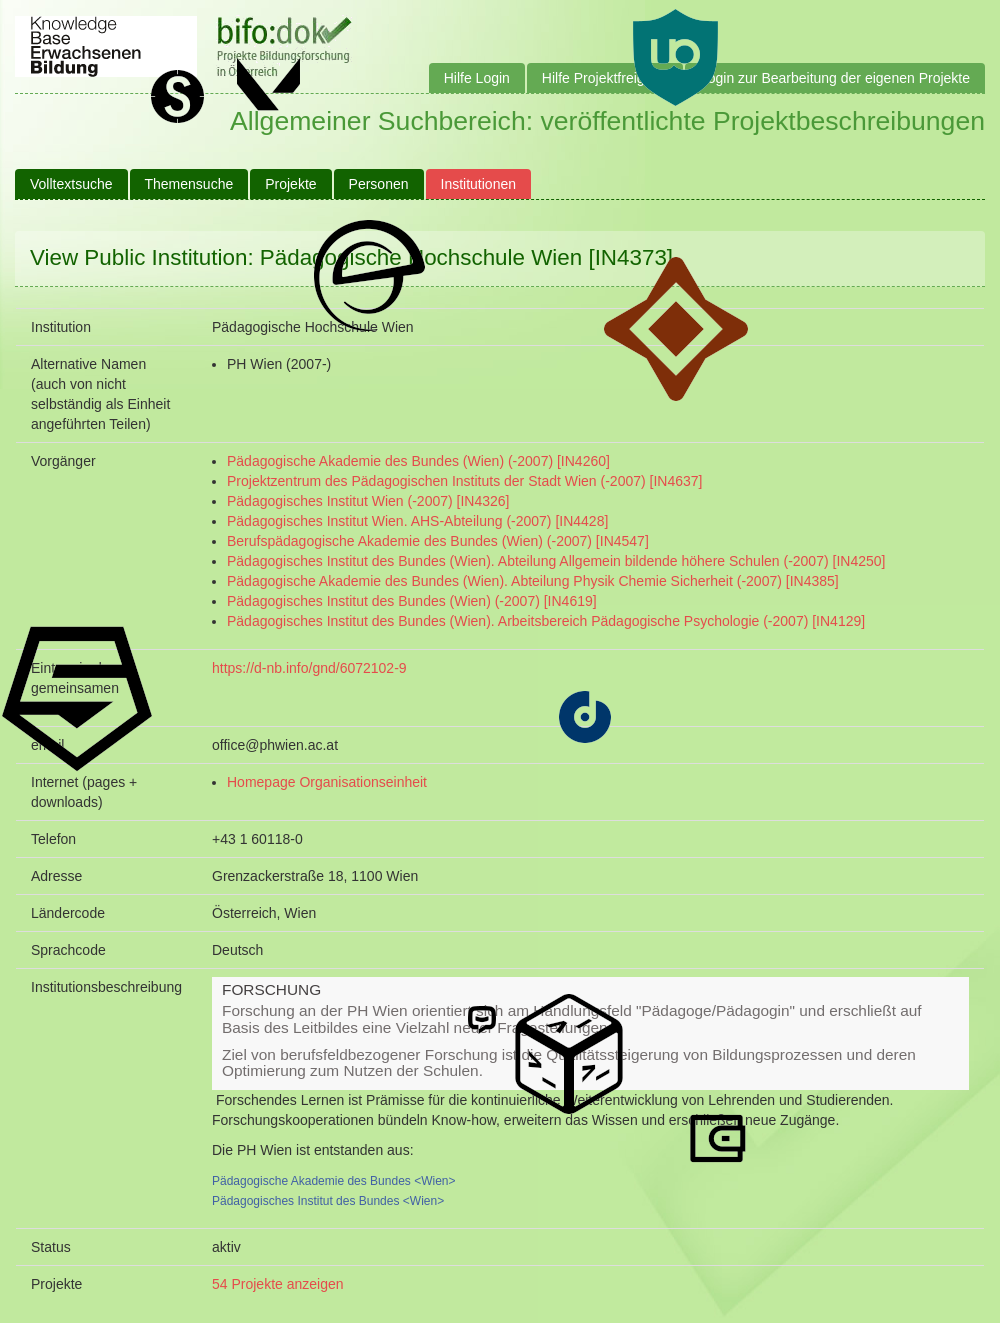 Image resolution: width=1000 pixels, height=1323 pixels. Describe the element at coordinates (177, 96) in the screenshot. I see `visit Stryker Corporation website` at that location.